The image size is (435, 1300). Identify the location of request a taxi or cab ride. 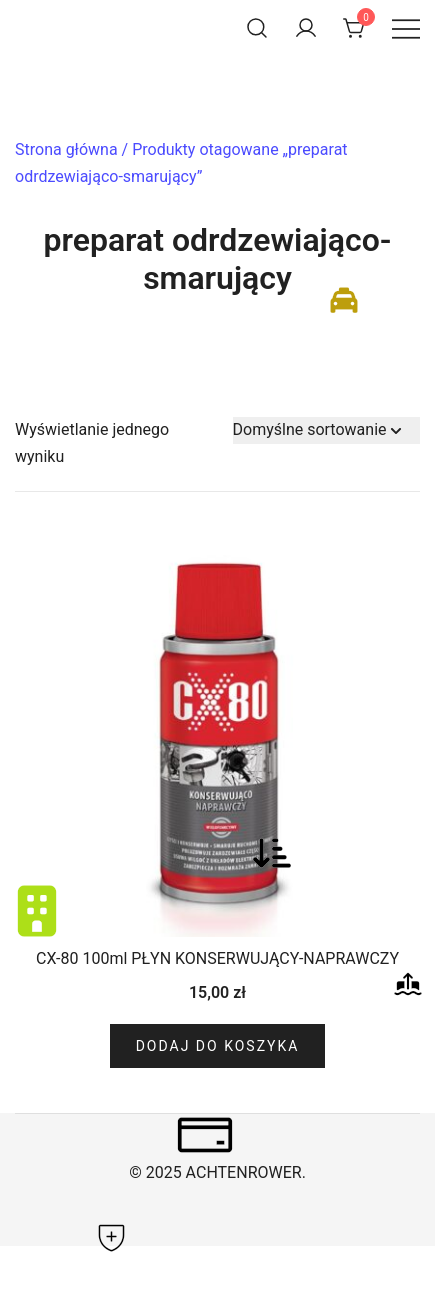
(344, 301).